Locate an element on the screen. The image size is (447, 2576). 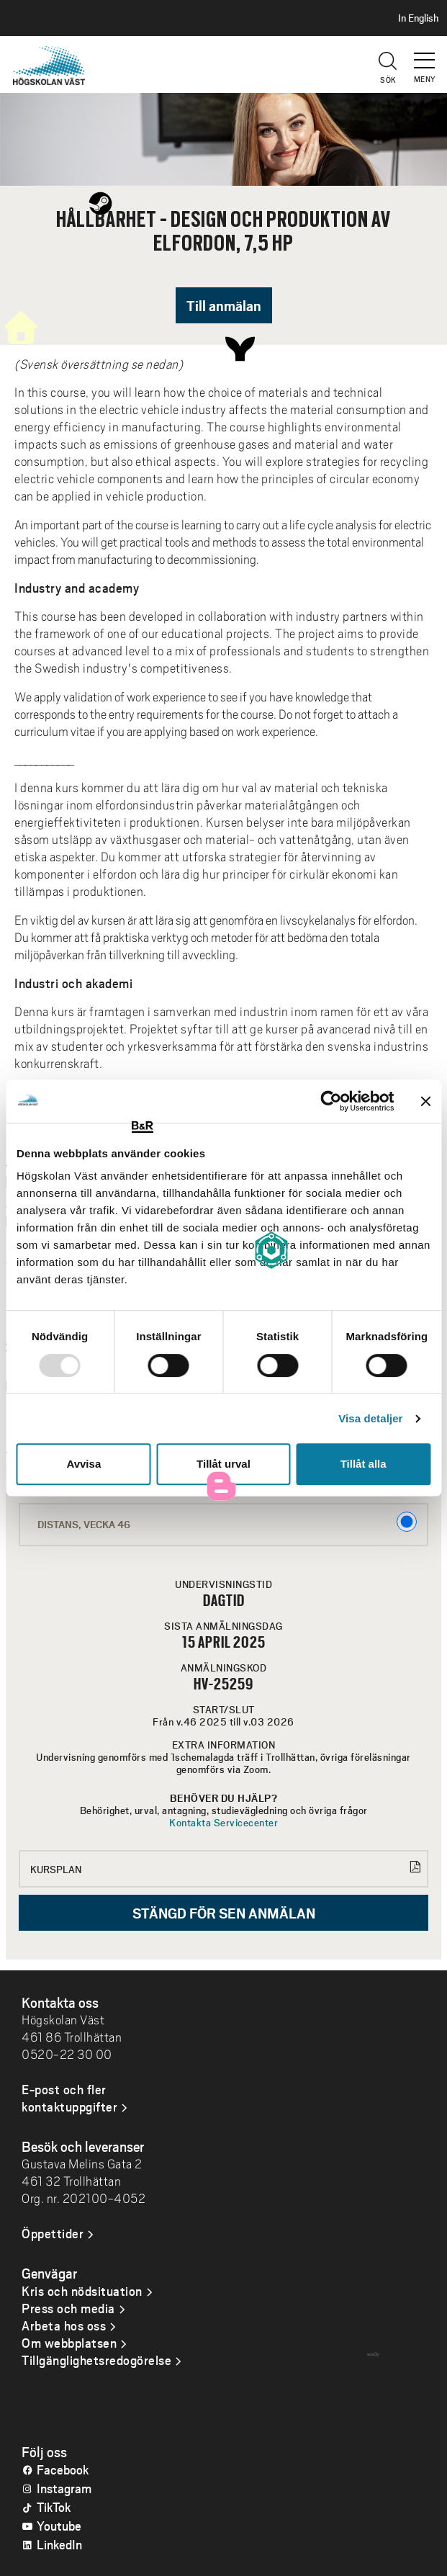
B&R Automation company logo is located at coordinates (143, 1127).